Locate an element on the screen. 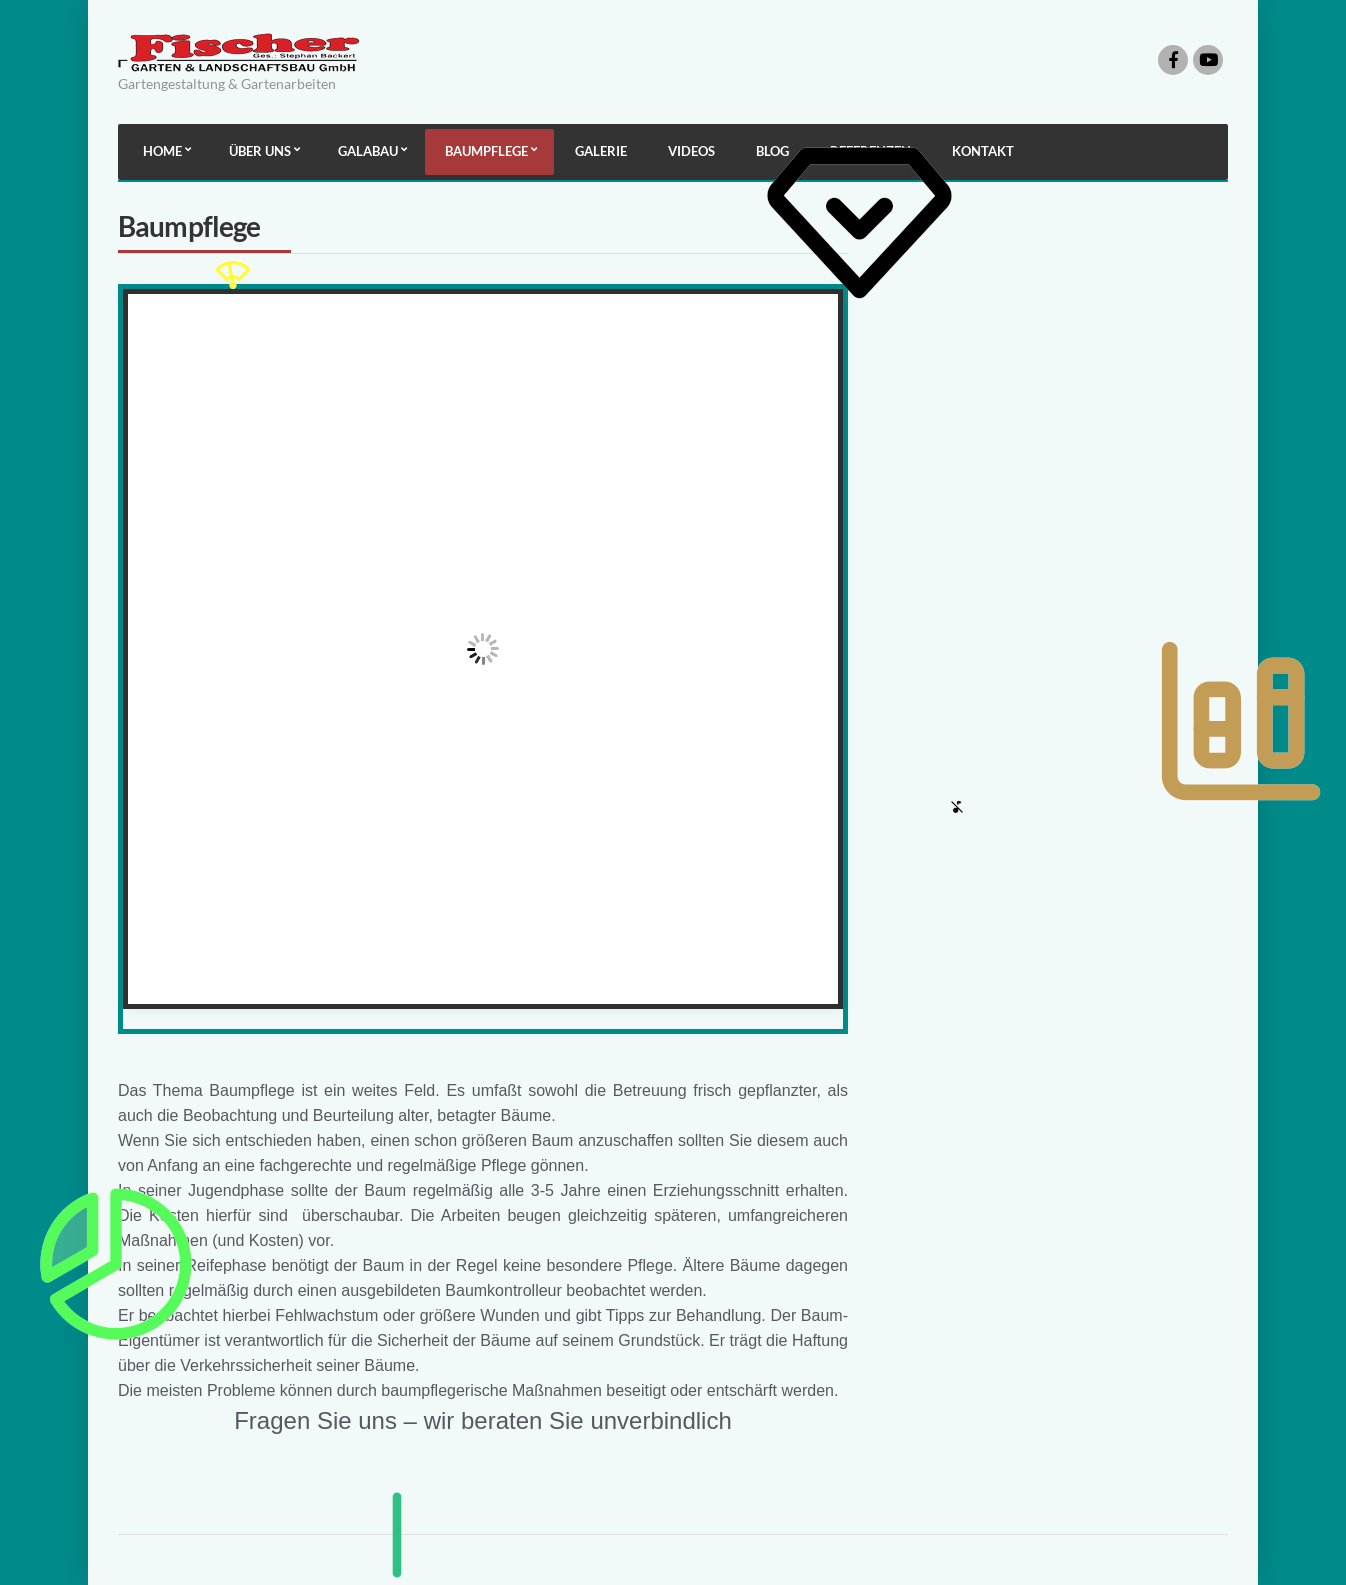 The width and height of the screenshot is (1346, 1585). toggle windshield wiper controls is located at coordinates (233, 275).